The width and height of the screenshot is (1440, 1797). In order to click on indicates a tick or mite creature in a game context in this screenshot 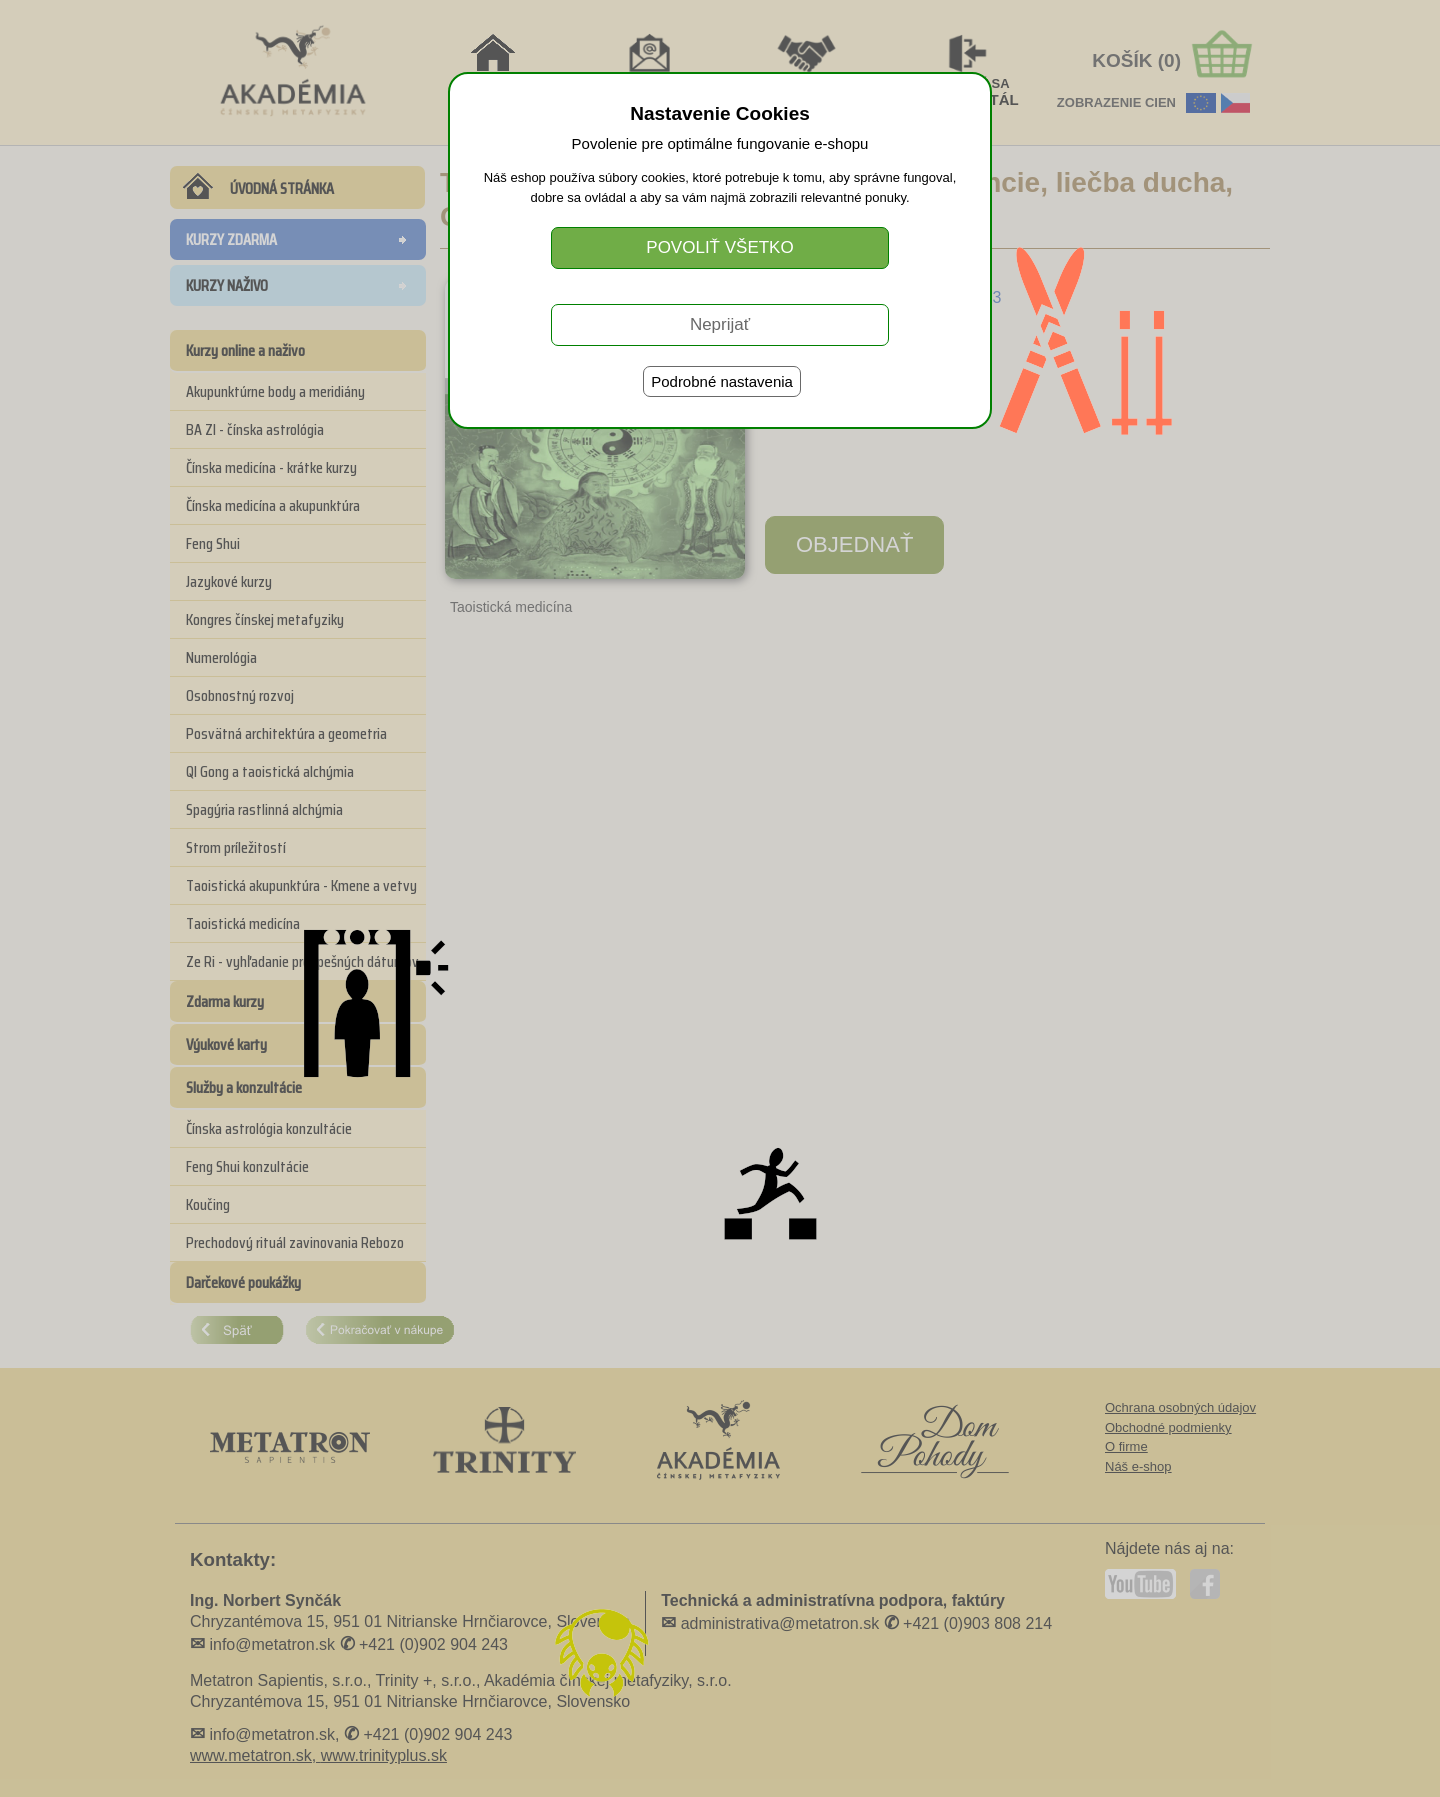, I will do `click(600, 1653)`.